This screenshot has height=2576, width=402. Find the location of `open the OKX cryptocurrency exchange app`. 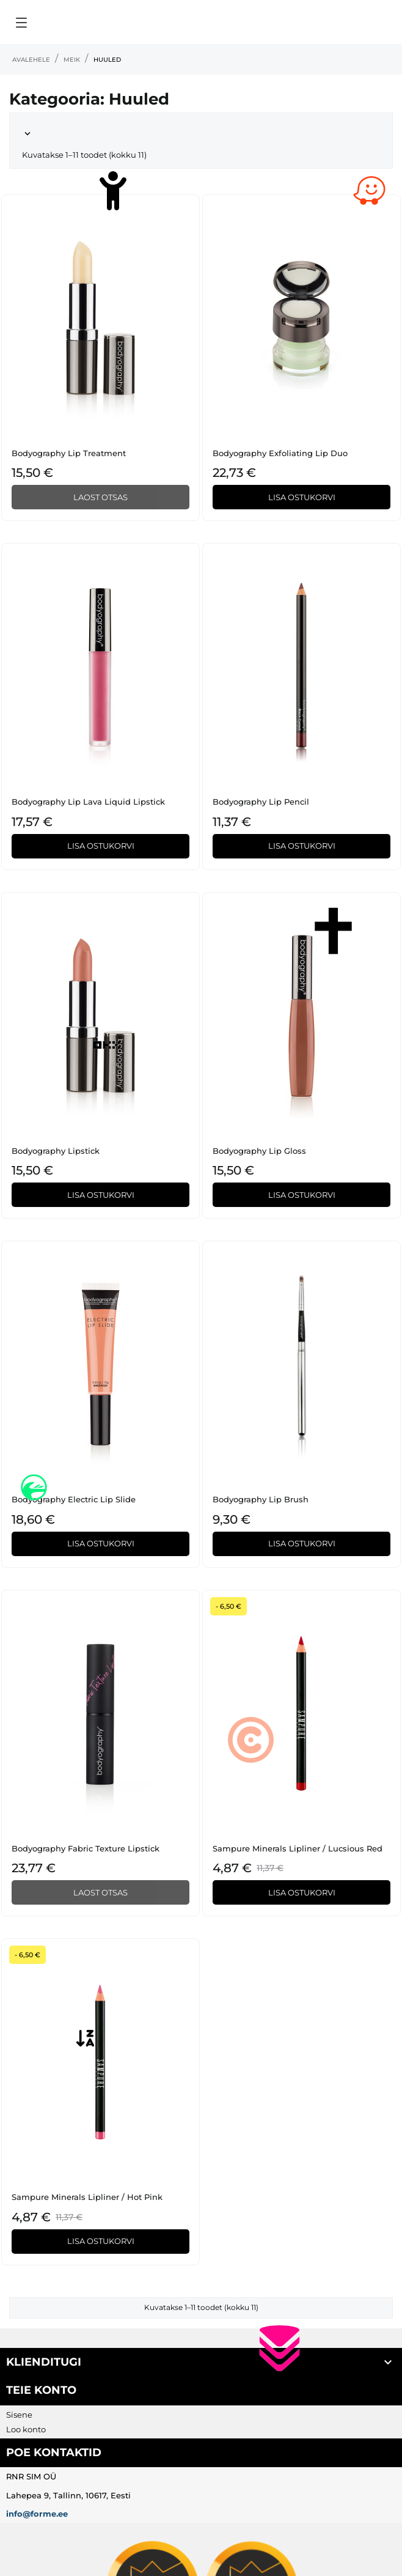

open the OKX cryptocurrency exchange app is located at coordinates (107, 1045).